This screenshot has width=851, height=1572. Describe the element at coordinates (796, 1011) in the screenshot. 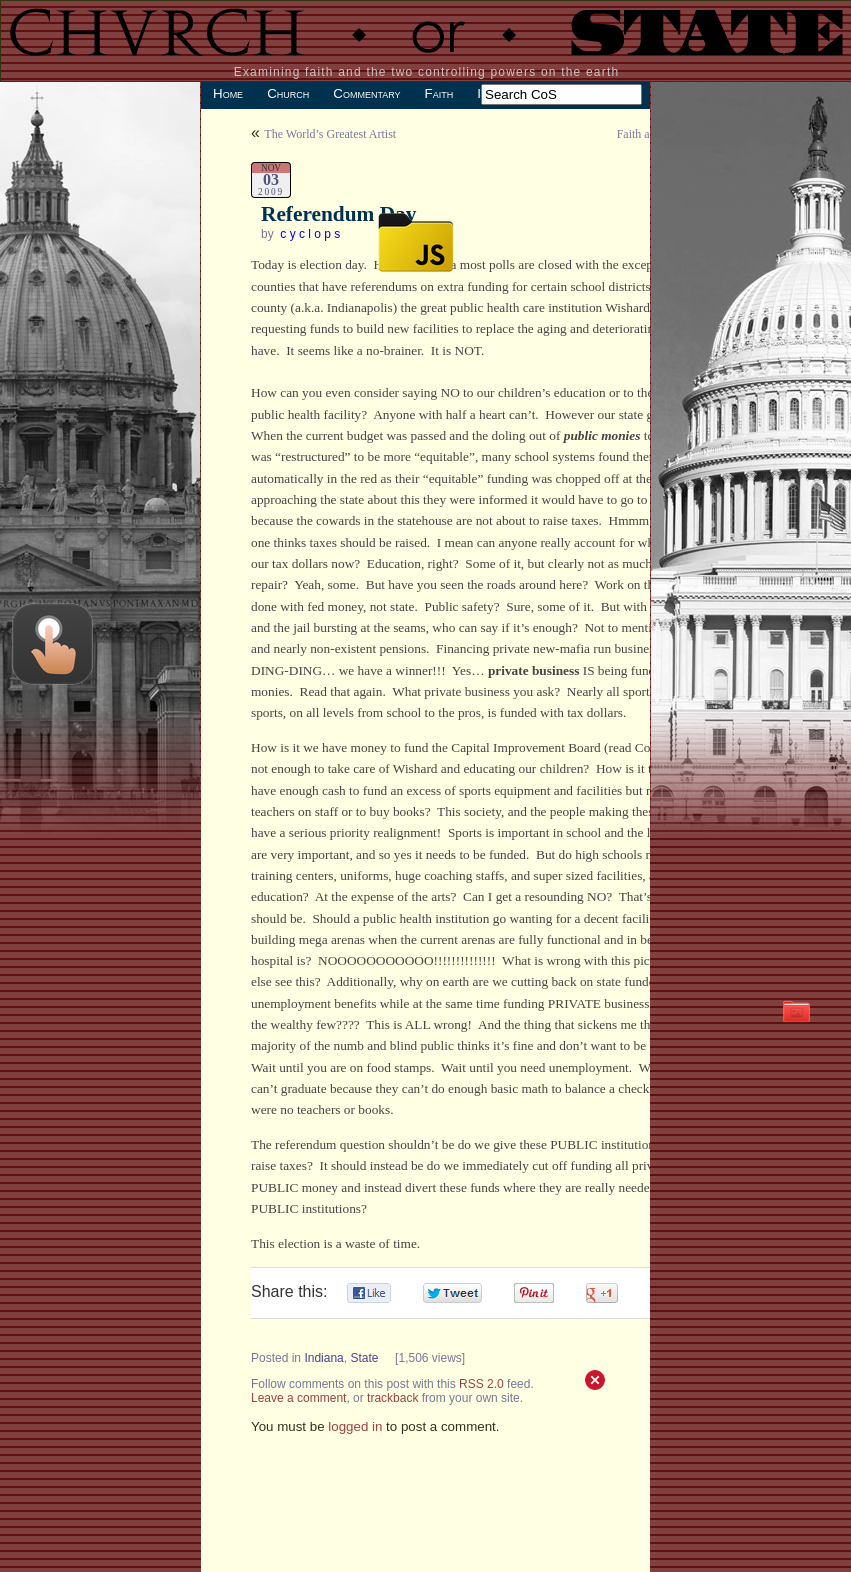

I see `open your images folder` at that location.